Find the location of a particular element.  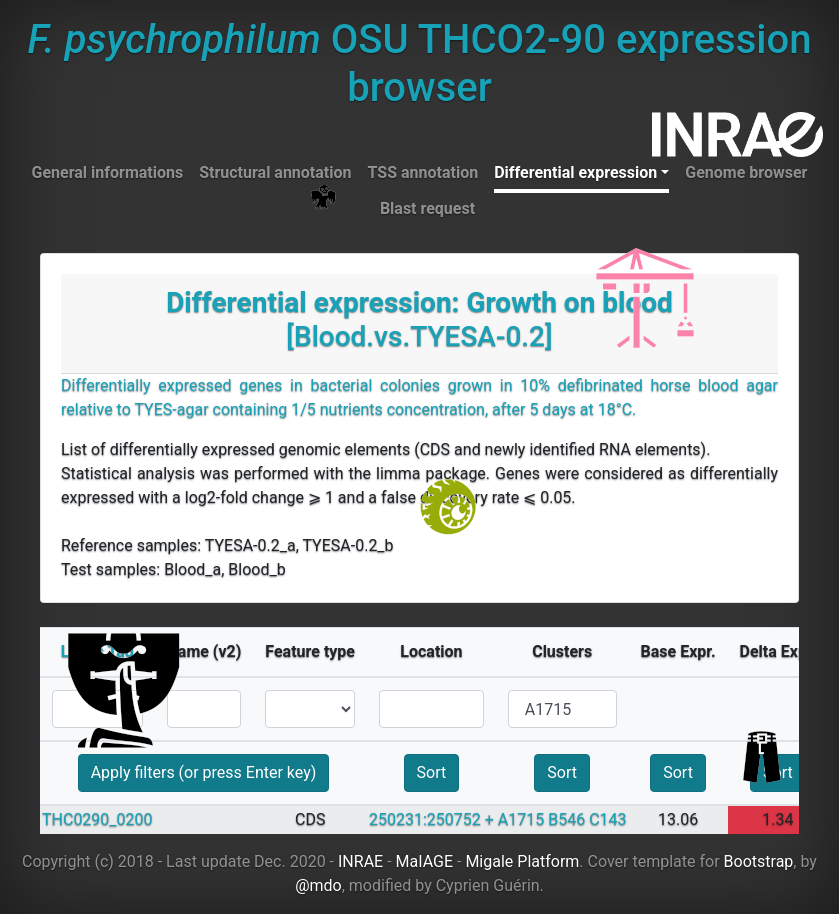

indicates a haunted or spooky game element is located at coordinates (323, 197).